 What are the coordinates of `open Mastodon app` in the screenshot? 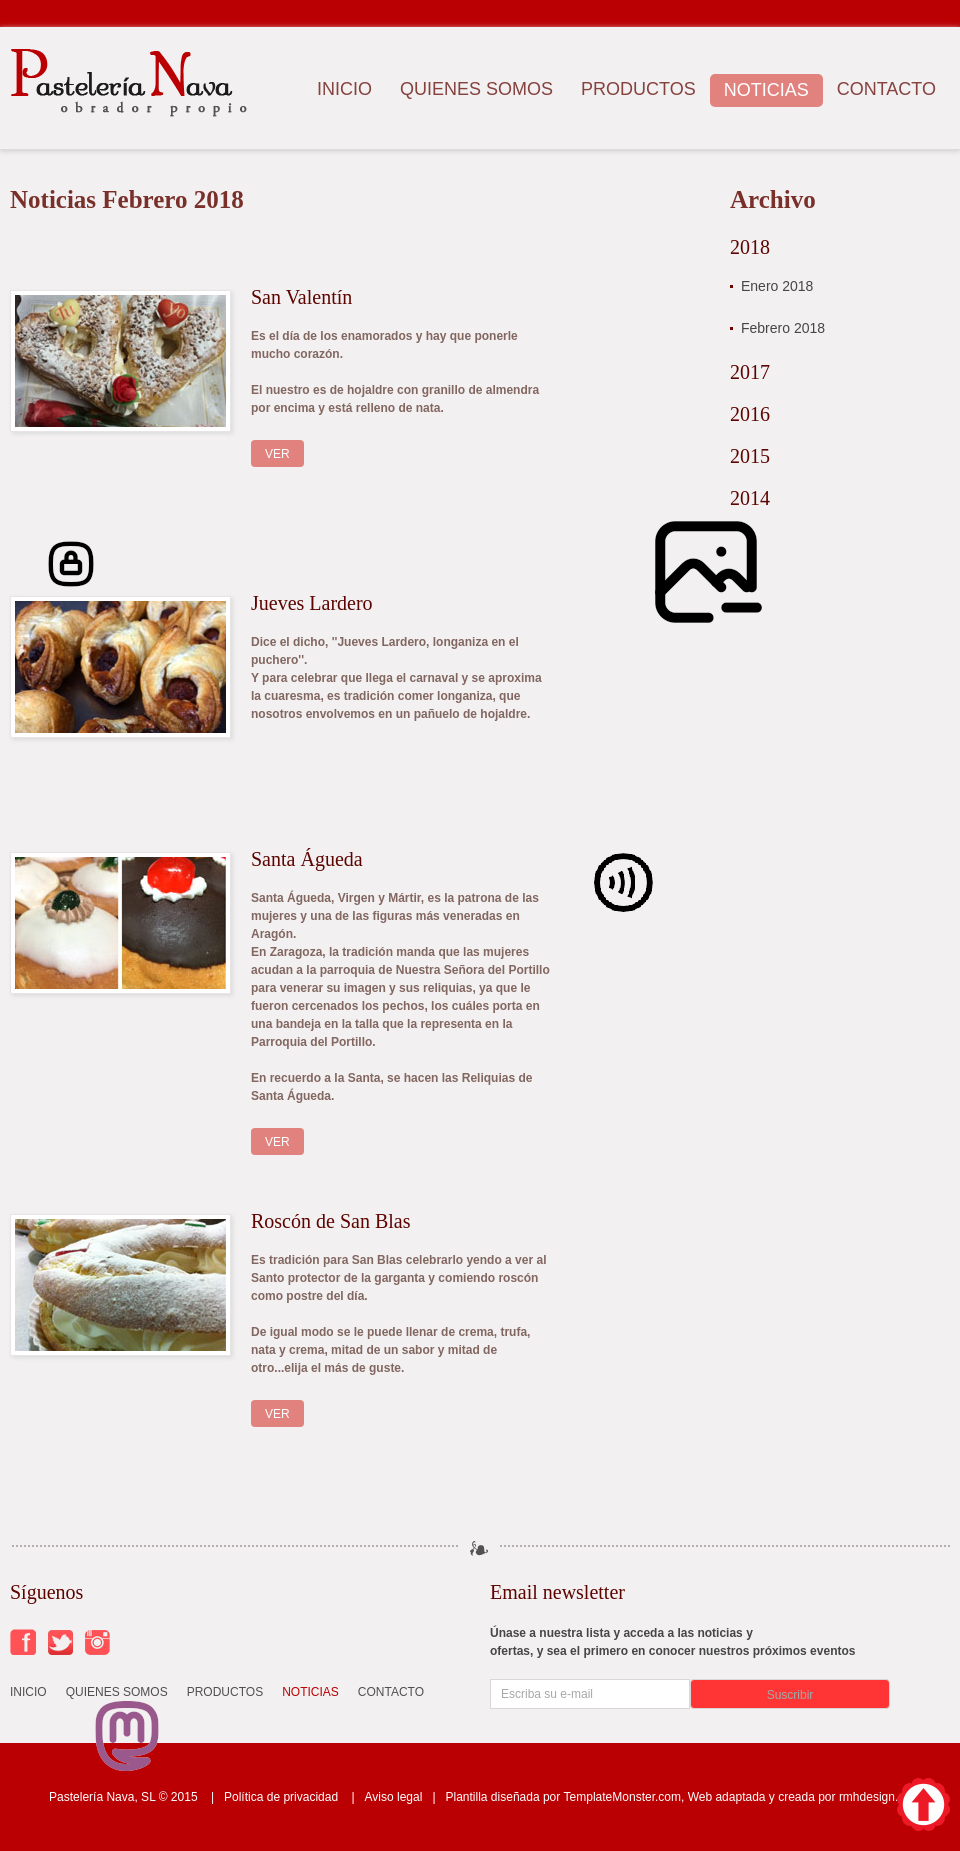 It's located at (127, 1736).